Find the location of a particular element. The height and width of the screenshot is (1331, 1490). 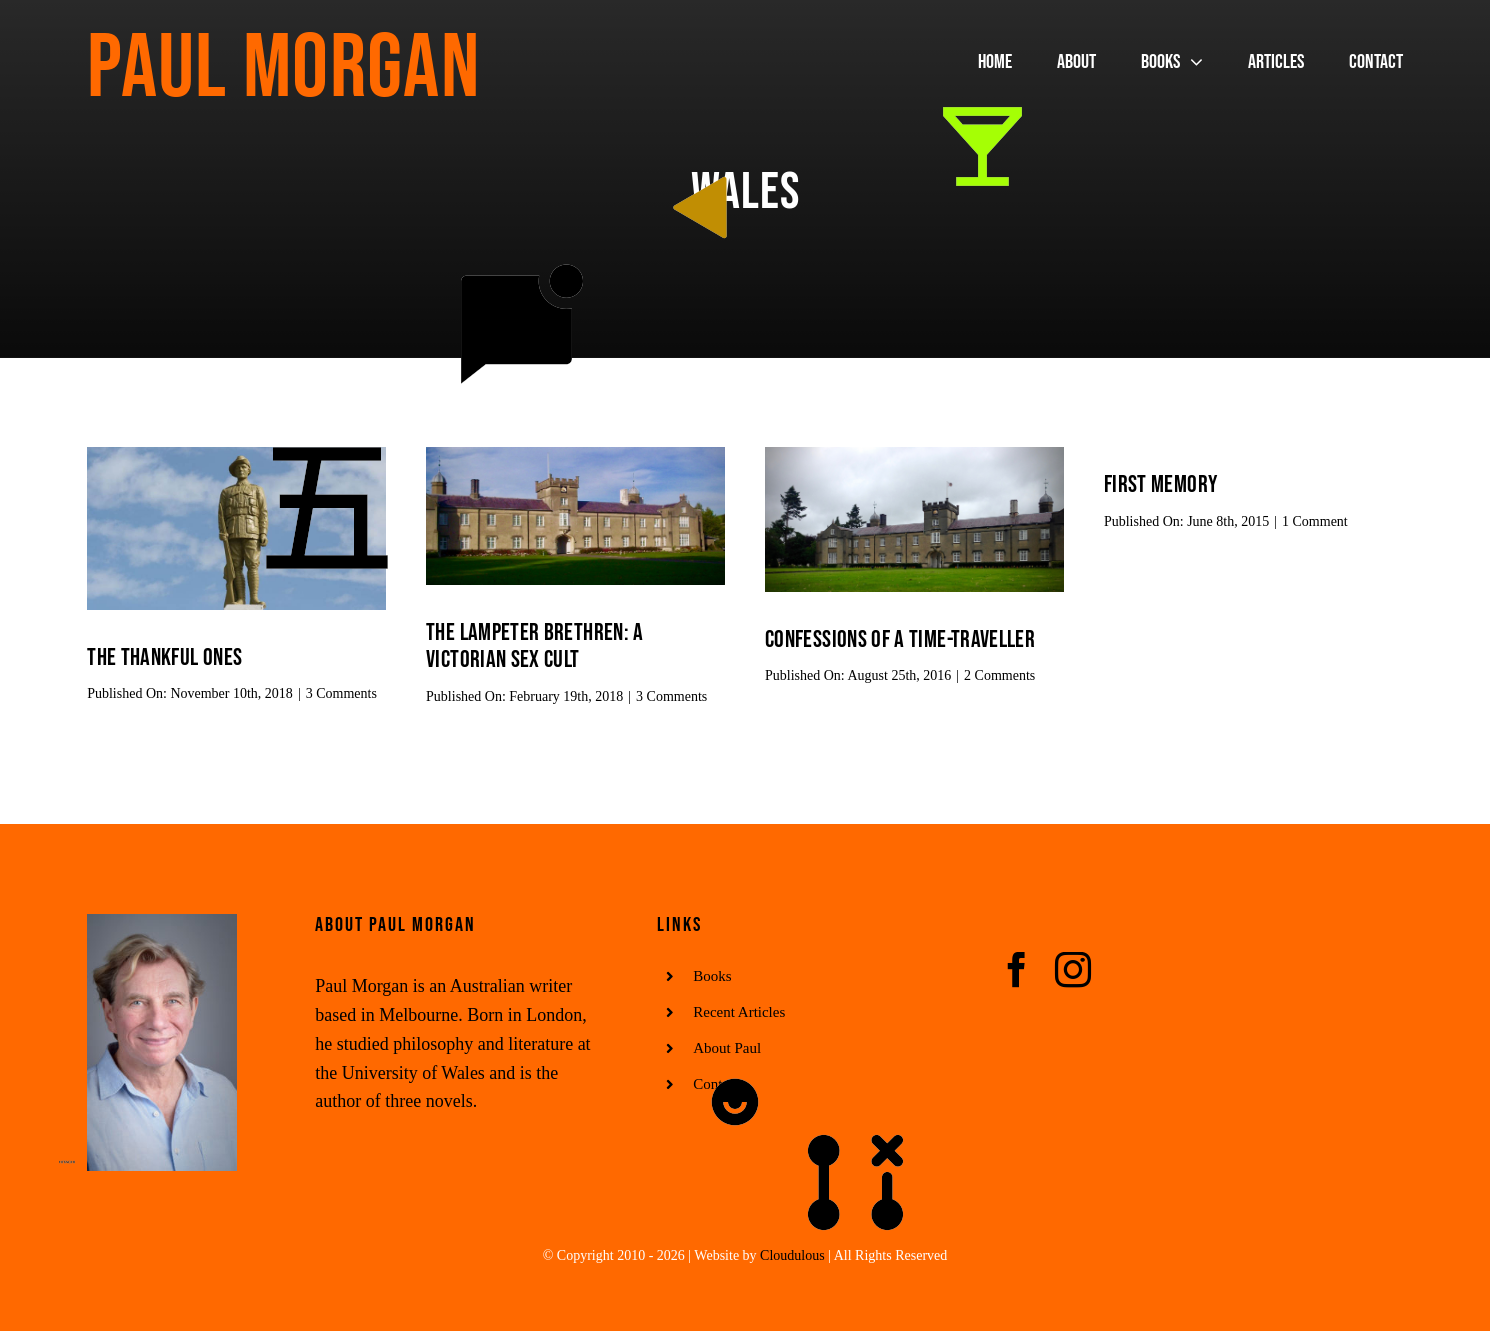

close or reject a pull request is located at coordinates (855, 1182).